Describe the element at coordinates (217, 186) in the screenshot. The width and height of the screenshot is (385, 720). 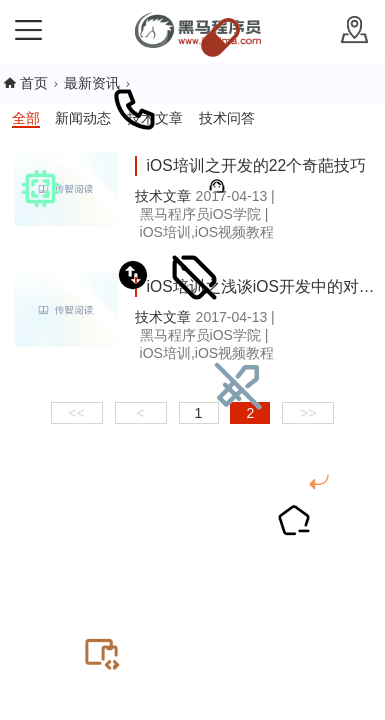
I see `contact customer support` at that location.